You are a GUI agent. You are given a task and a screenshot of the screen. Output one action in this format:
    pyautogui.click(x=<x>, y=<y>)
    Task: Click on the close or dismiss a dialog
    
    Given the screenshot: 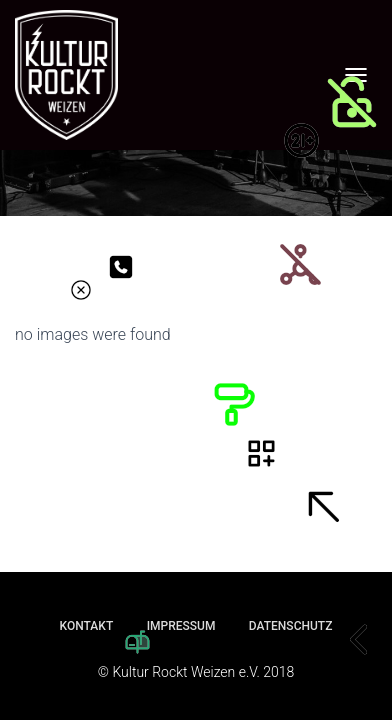 What is the action you would take?
    pyautogui.click(x=81, y=290)
    